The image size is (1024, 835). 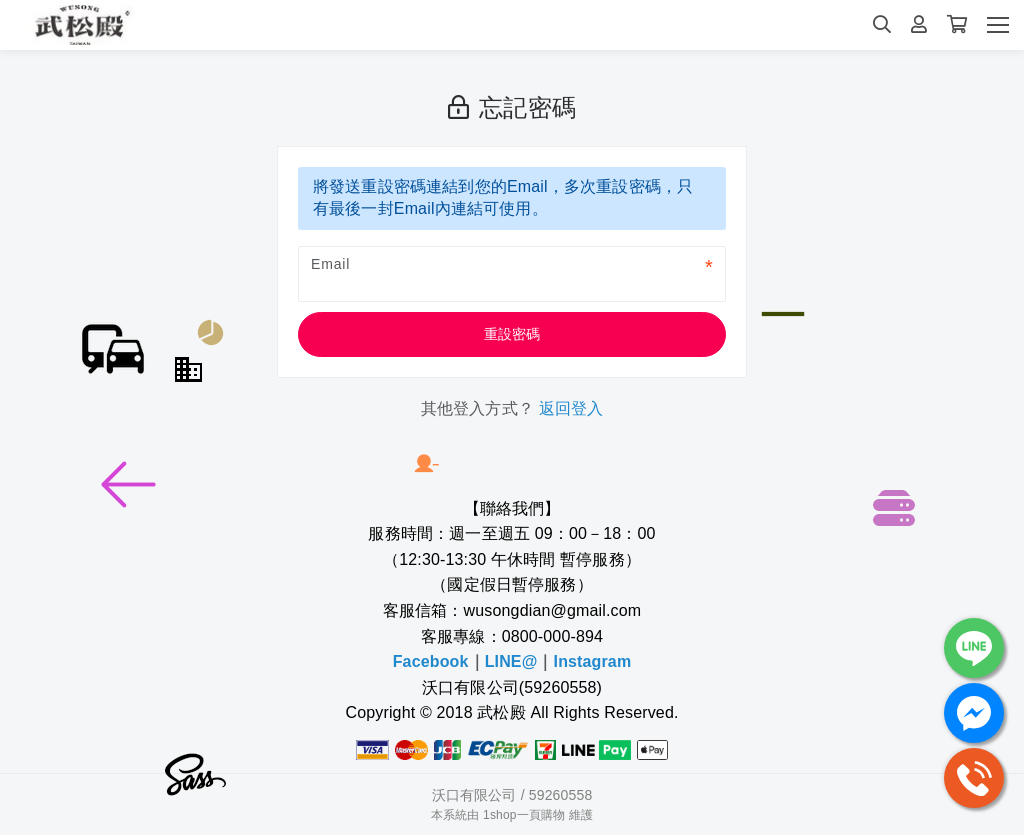 What do you see at coordinates (195, 774) in the screenshot?
I see `sass stylesheet preprocessor logo` at bounding box center [195, 774].